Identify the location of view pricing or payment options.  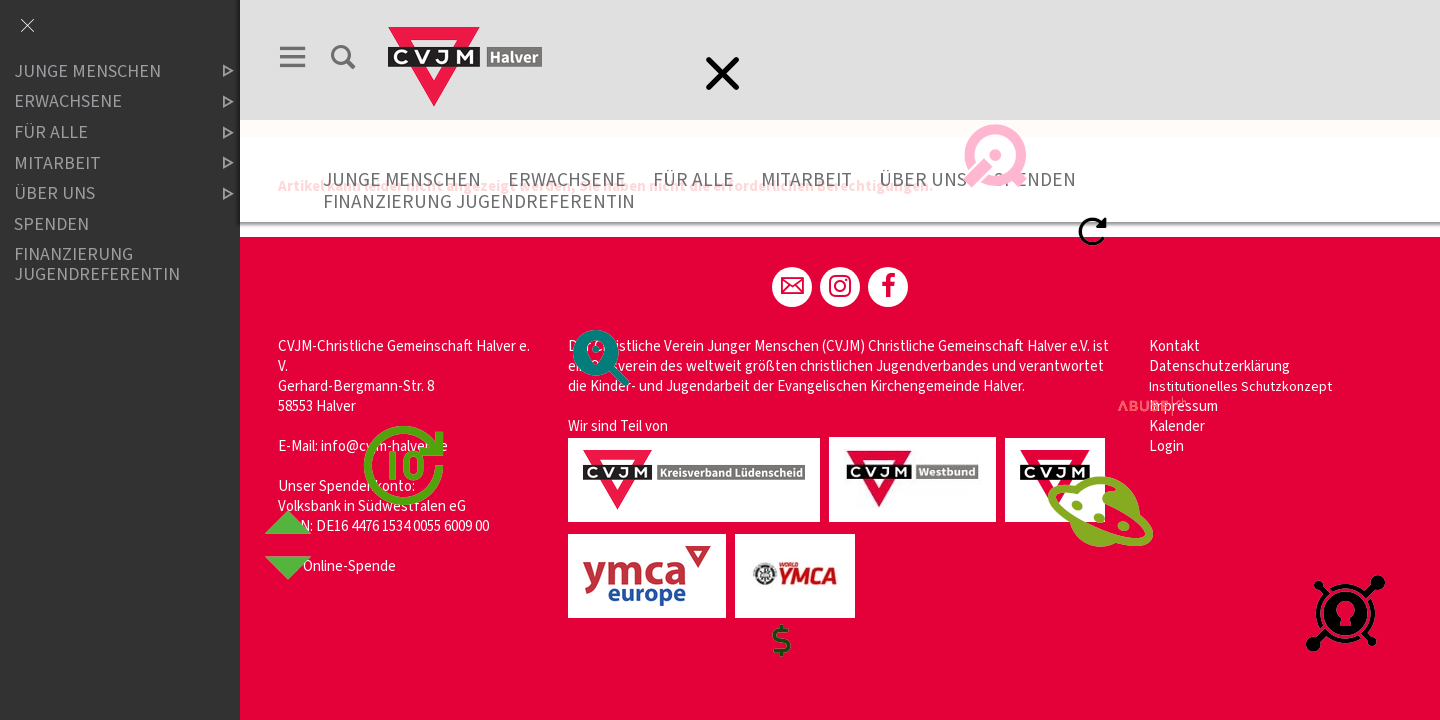
(781, 640).